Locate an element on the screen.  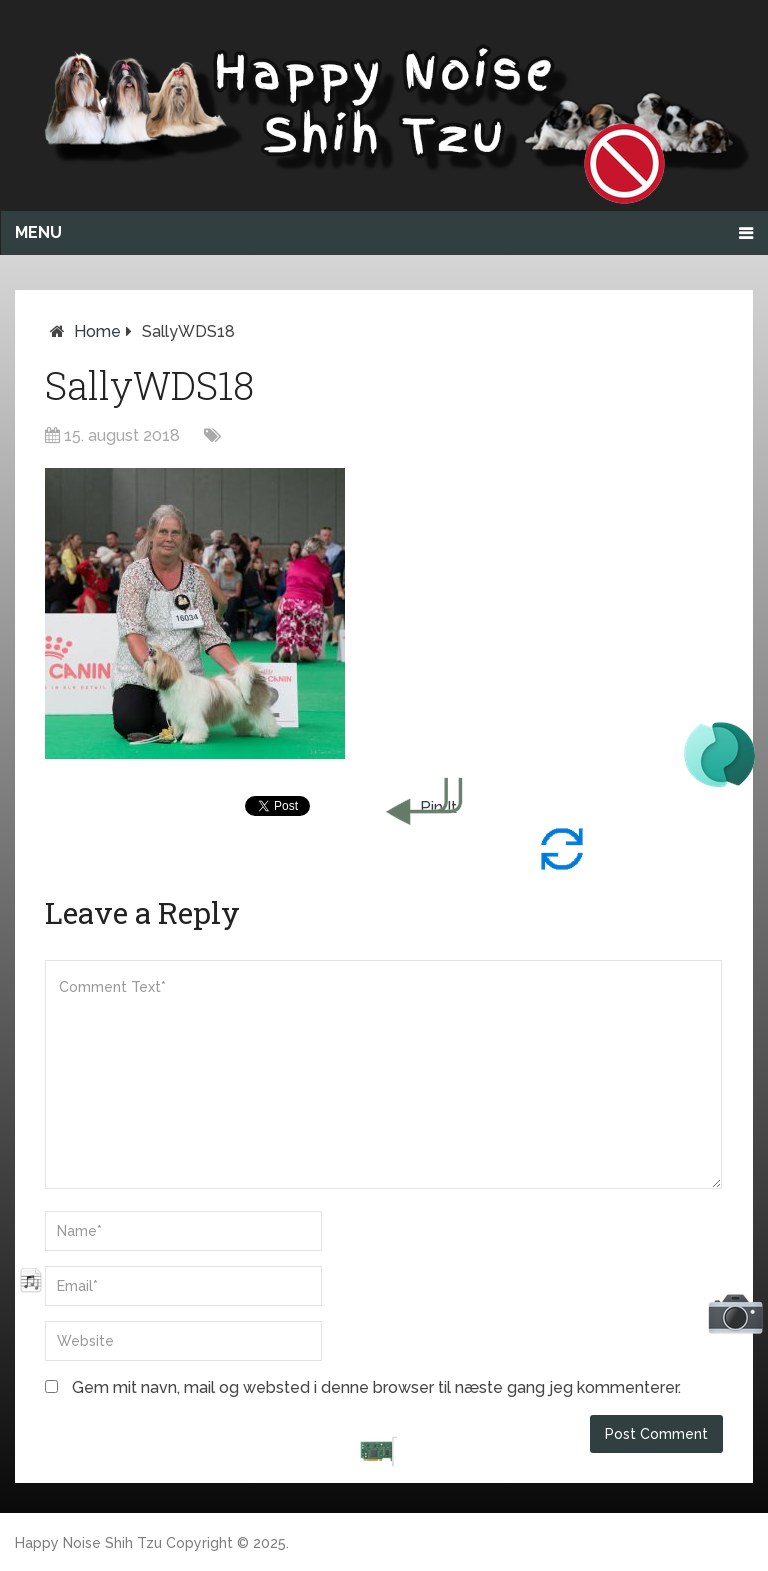
indicates OneDrive is currently syncing files is located at coordinates (562, 849).